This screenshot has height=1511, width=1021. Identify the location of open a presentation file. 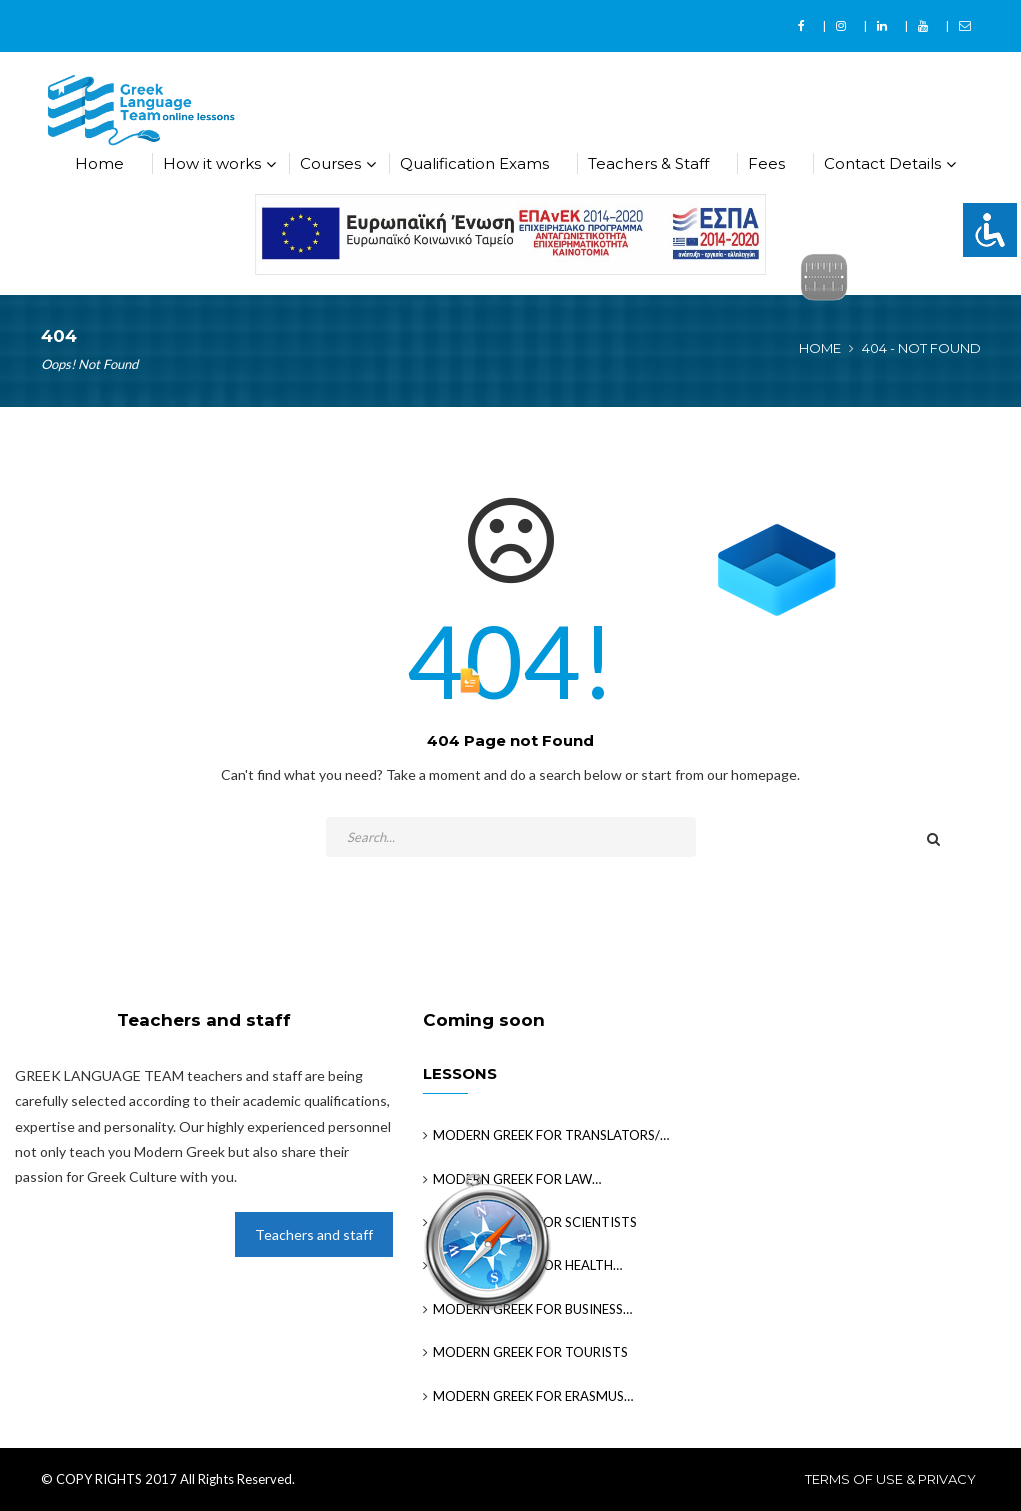
(470, 681).